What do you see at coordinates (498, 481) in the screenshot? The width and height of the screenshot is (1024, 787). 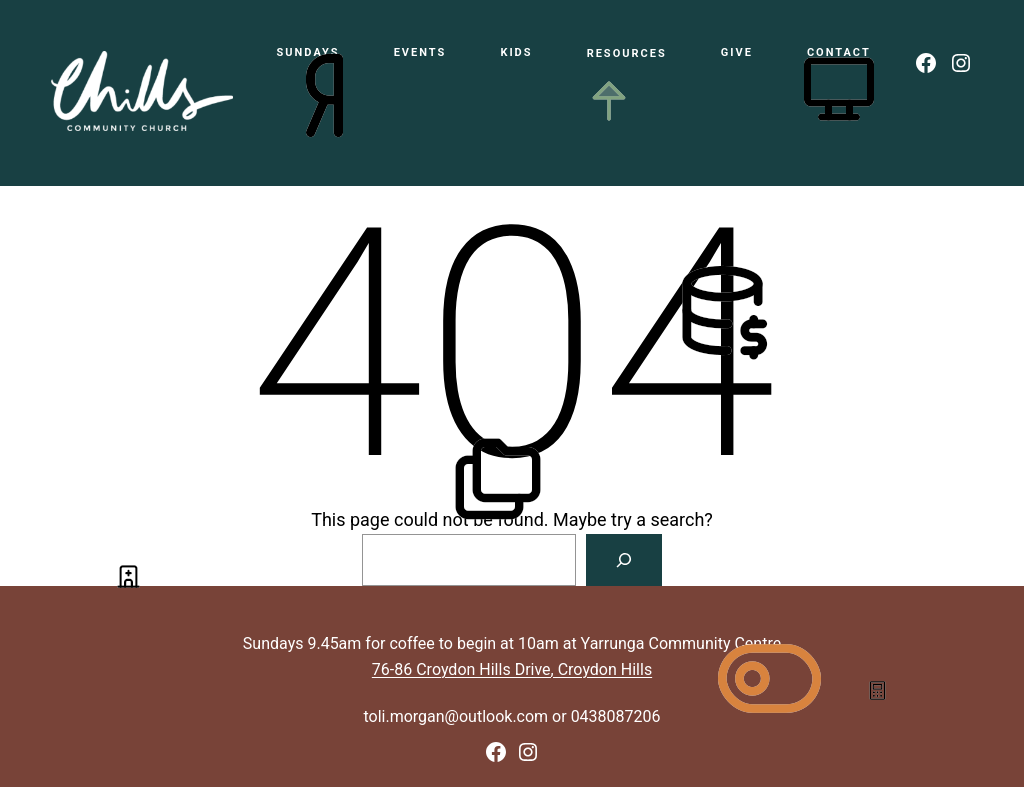 I see `browse all folders` at bounding box center [498, 481].